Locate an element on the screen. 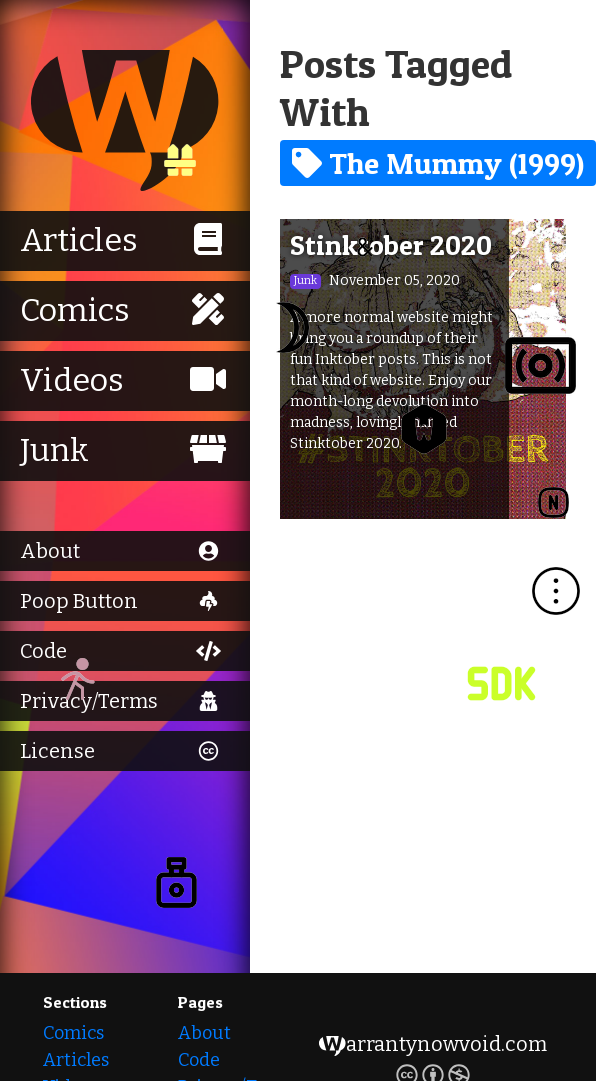 Image resolution: width=596 pixels, height=1081 pixels. browse perfume or fragrance products is located at coordinates (176, 882).